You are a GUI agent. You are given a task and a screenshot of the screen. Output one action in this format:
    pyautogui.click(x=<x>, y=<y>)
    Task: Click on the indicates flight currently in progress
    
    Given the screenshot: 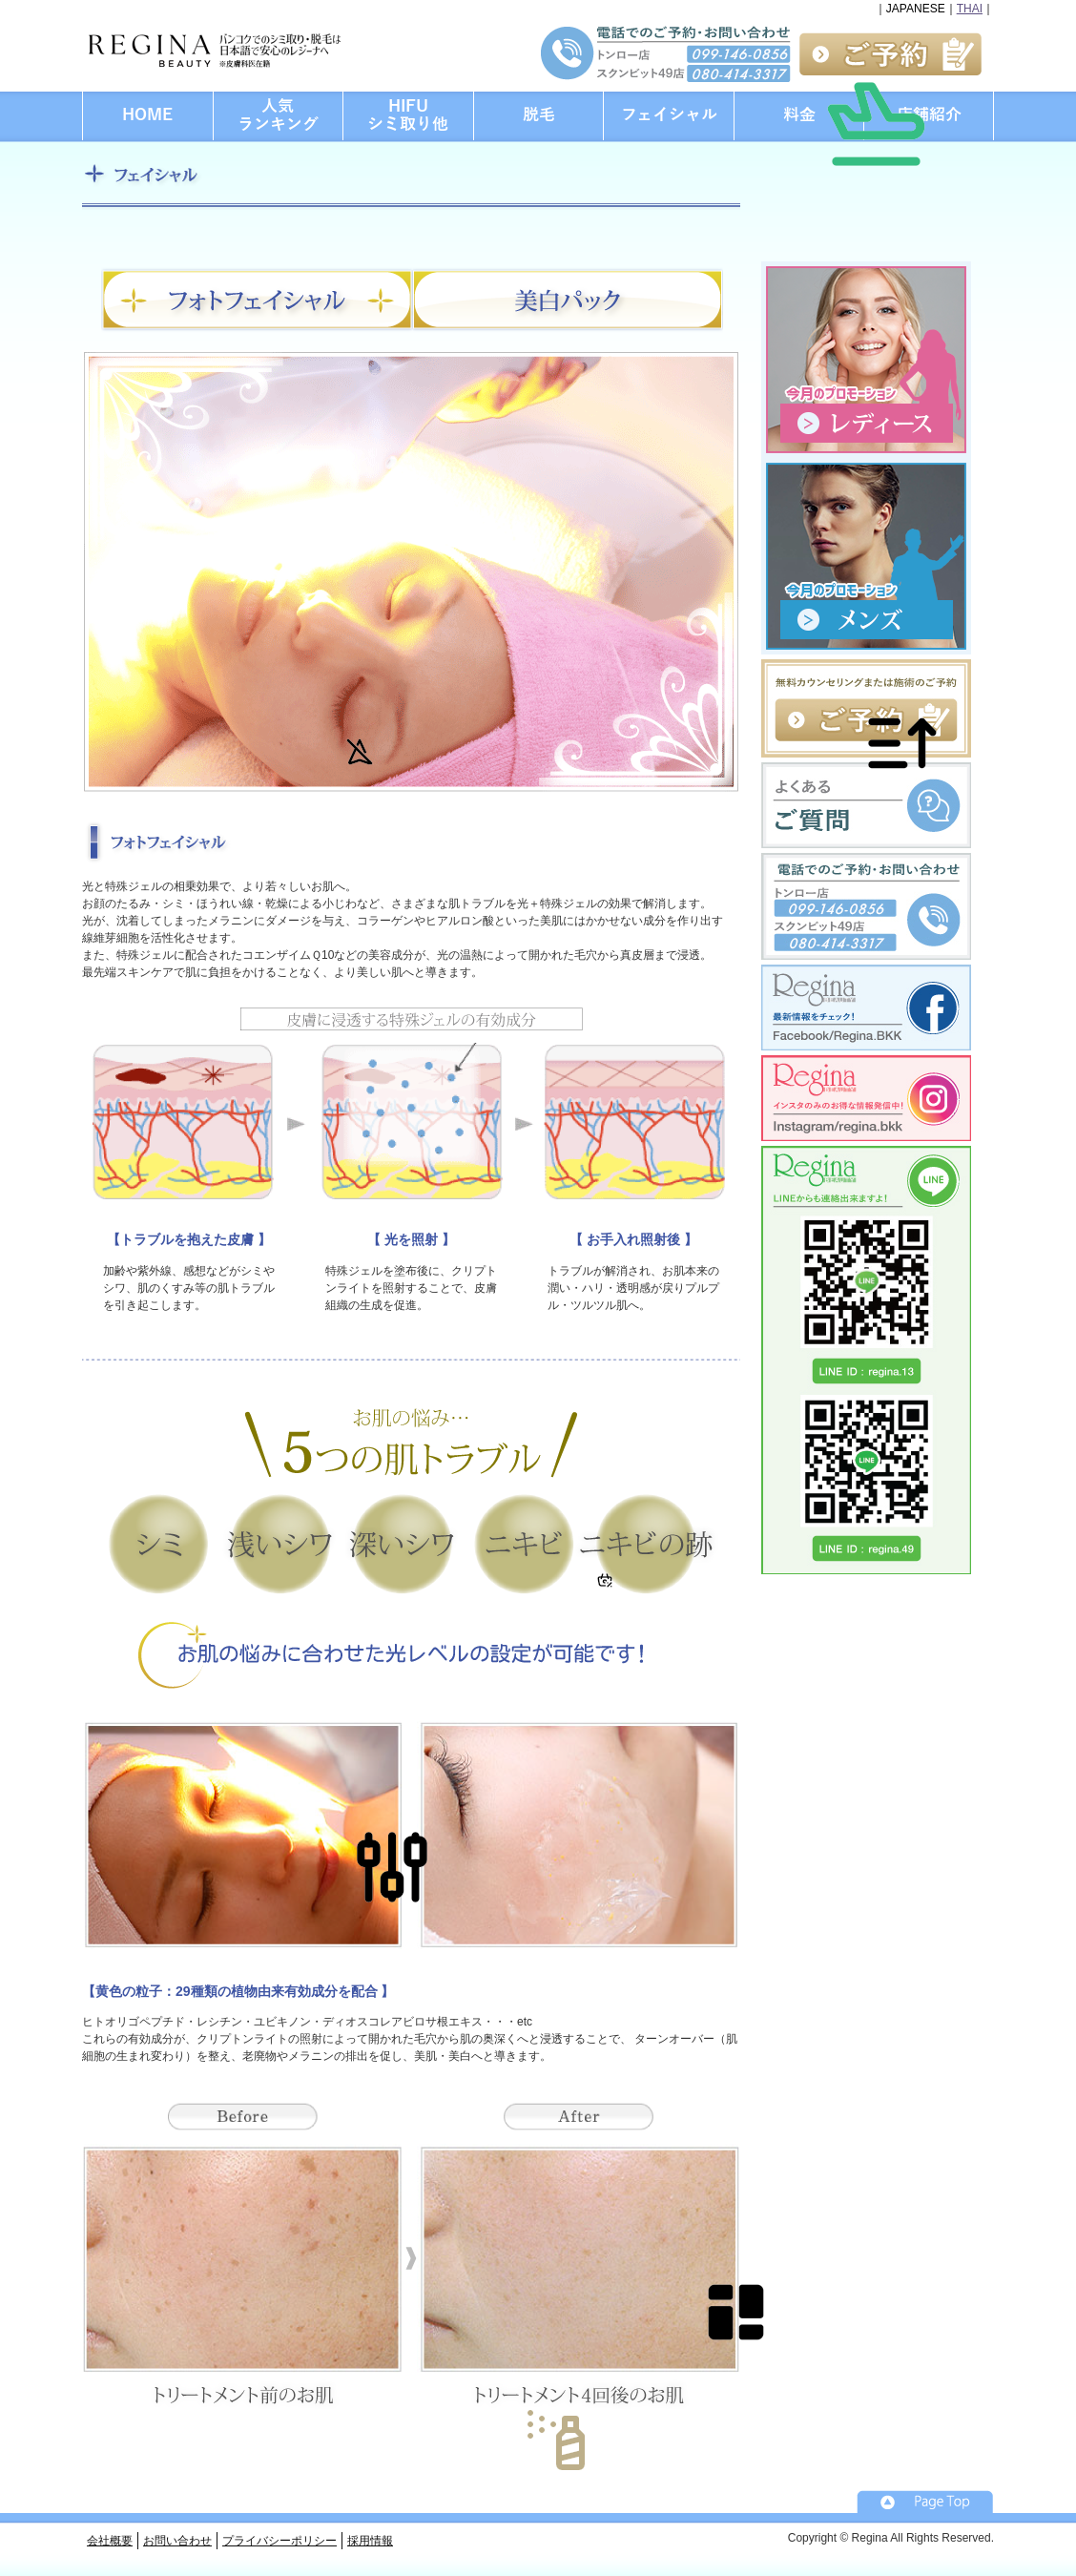 What is the action you would take?
    pyautogui.click(x=876, y=121)
    